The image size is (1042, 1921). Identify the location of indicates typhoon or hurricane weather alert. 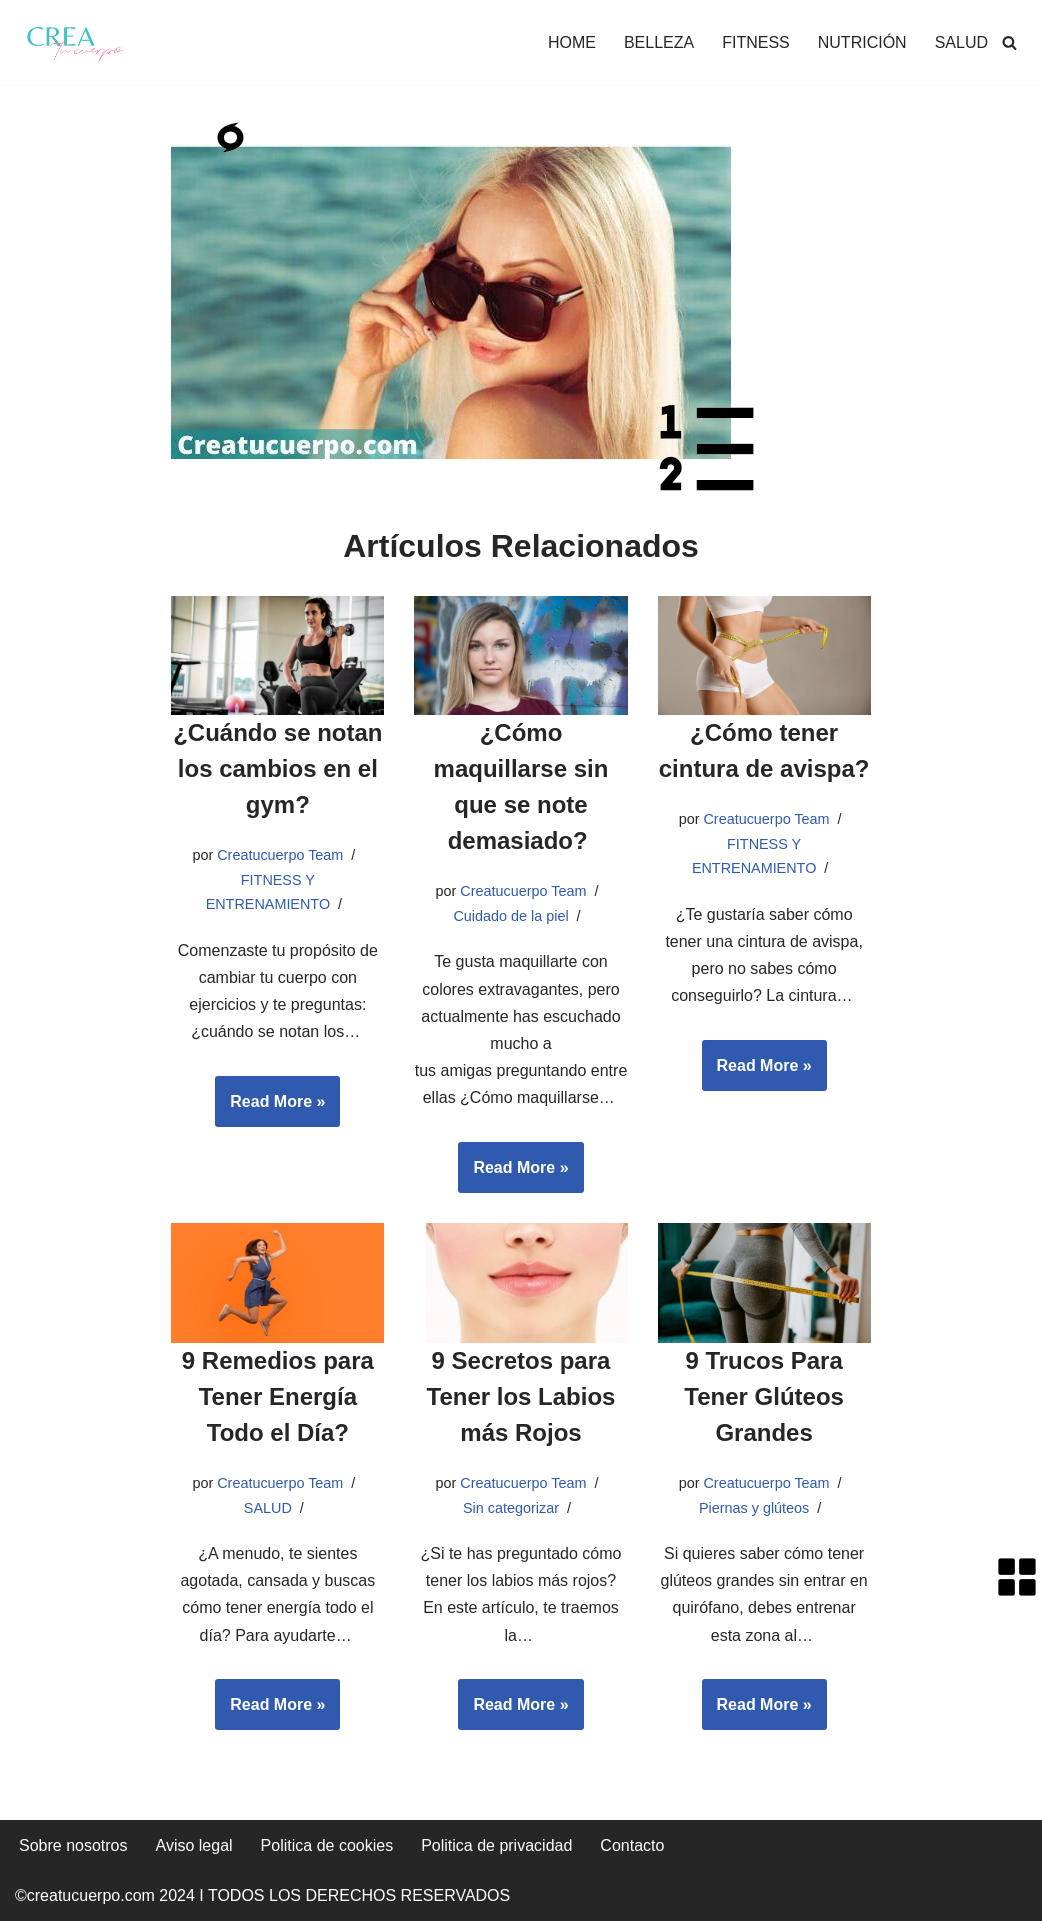
(230, 137).